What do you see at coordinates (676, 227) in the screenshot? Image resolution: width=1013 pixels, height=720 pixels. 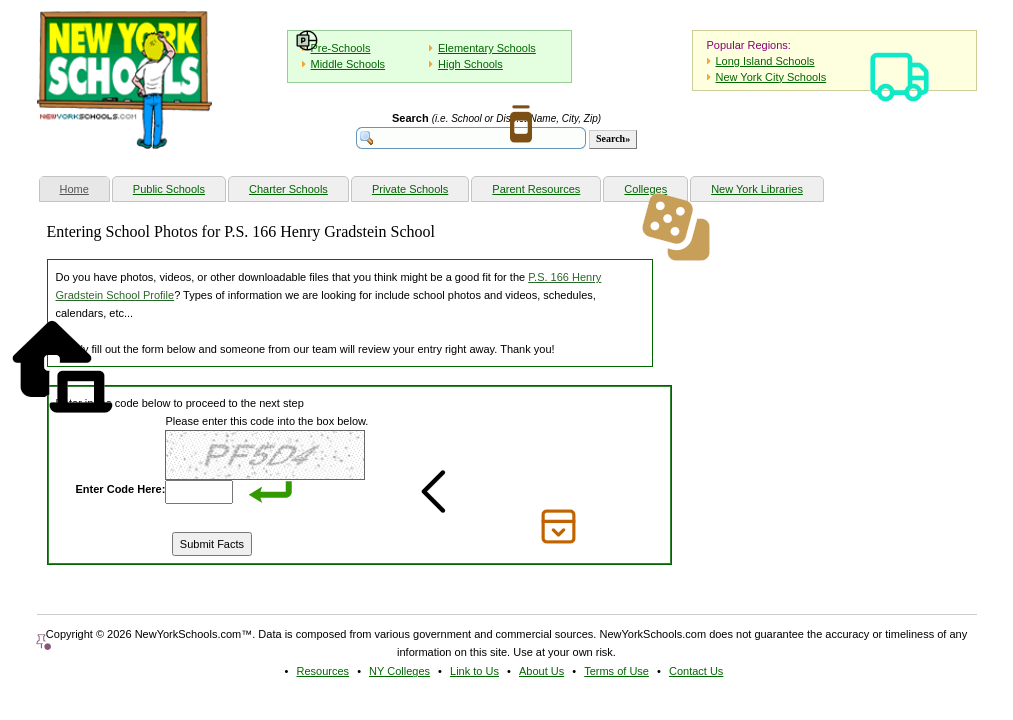 I see `randomize or shuffle content` at bounding box center [676, 227].